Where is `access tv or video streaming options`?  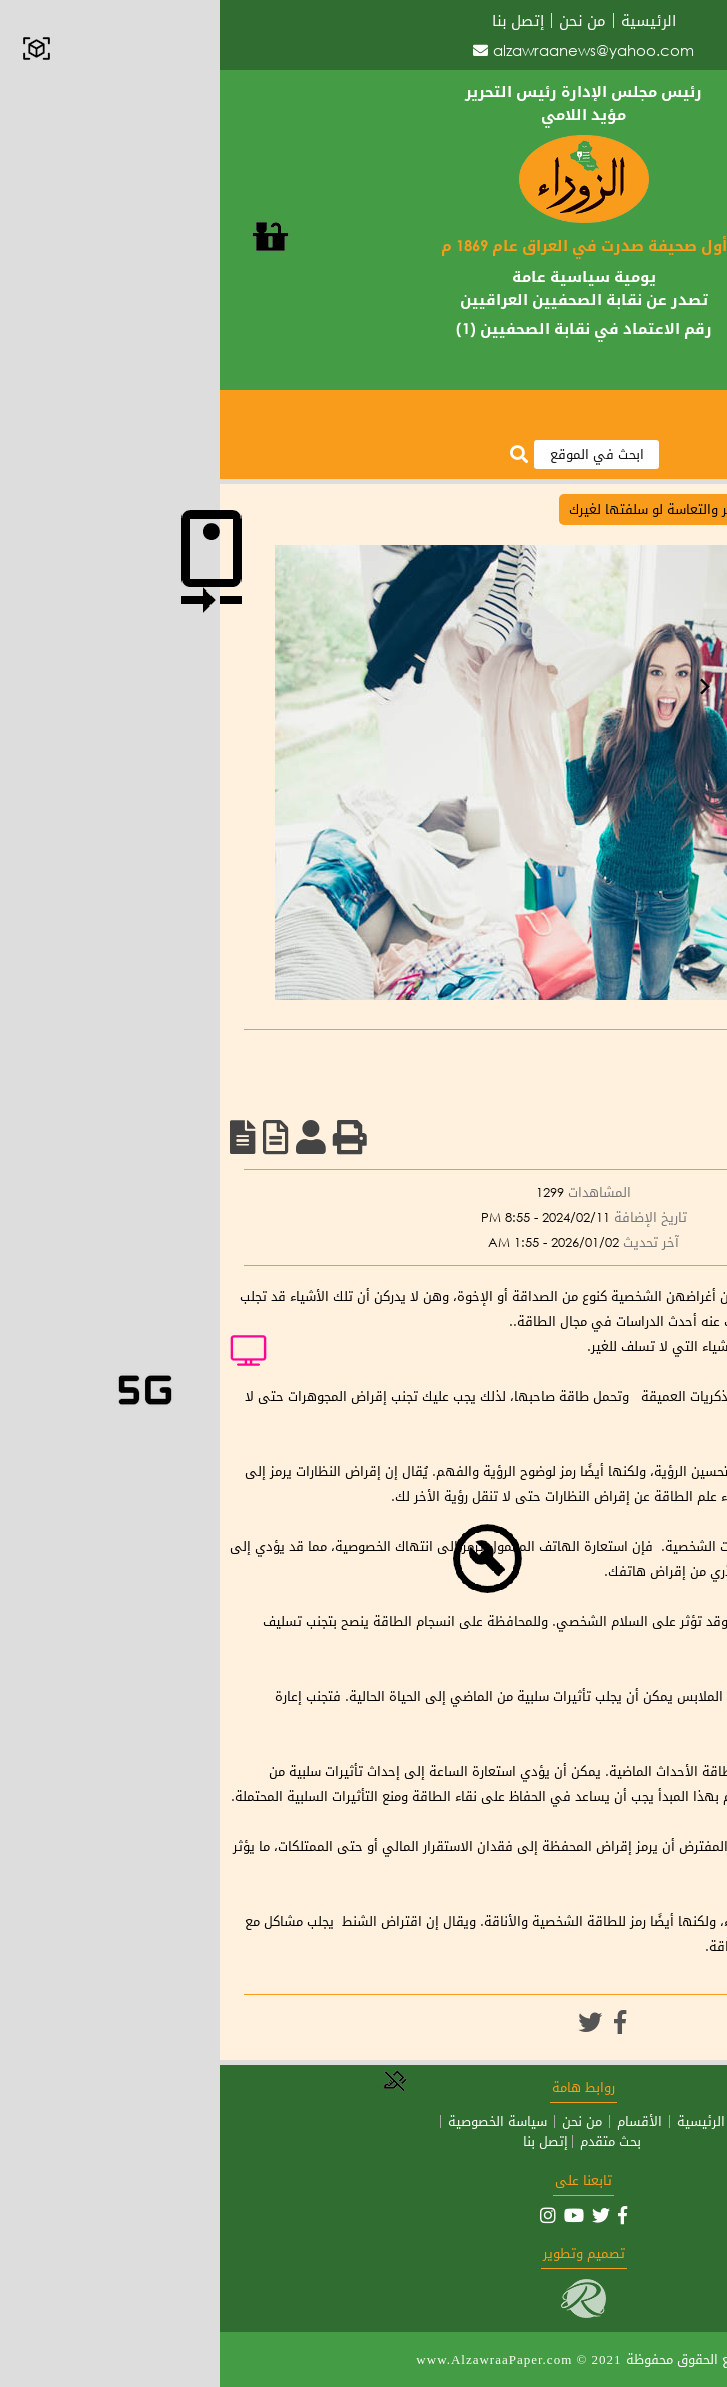 access tv or video streaming options is located at coordinates (248, 1350).